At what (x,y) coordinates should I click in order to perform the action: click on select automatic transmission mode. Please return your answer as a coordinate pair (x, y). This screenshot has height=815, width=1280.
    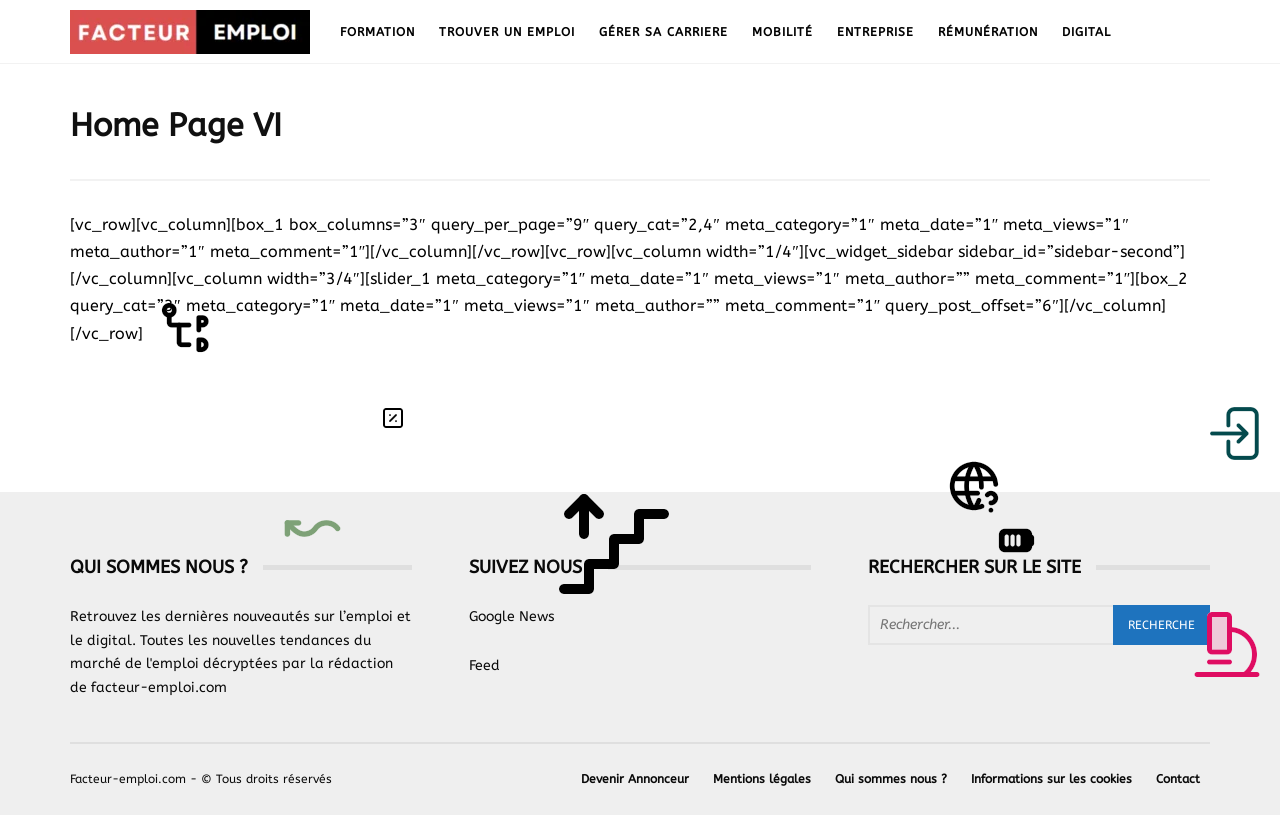
    Looking at the image, I should click on (186, 327).